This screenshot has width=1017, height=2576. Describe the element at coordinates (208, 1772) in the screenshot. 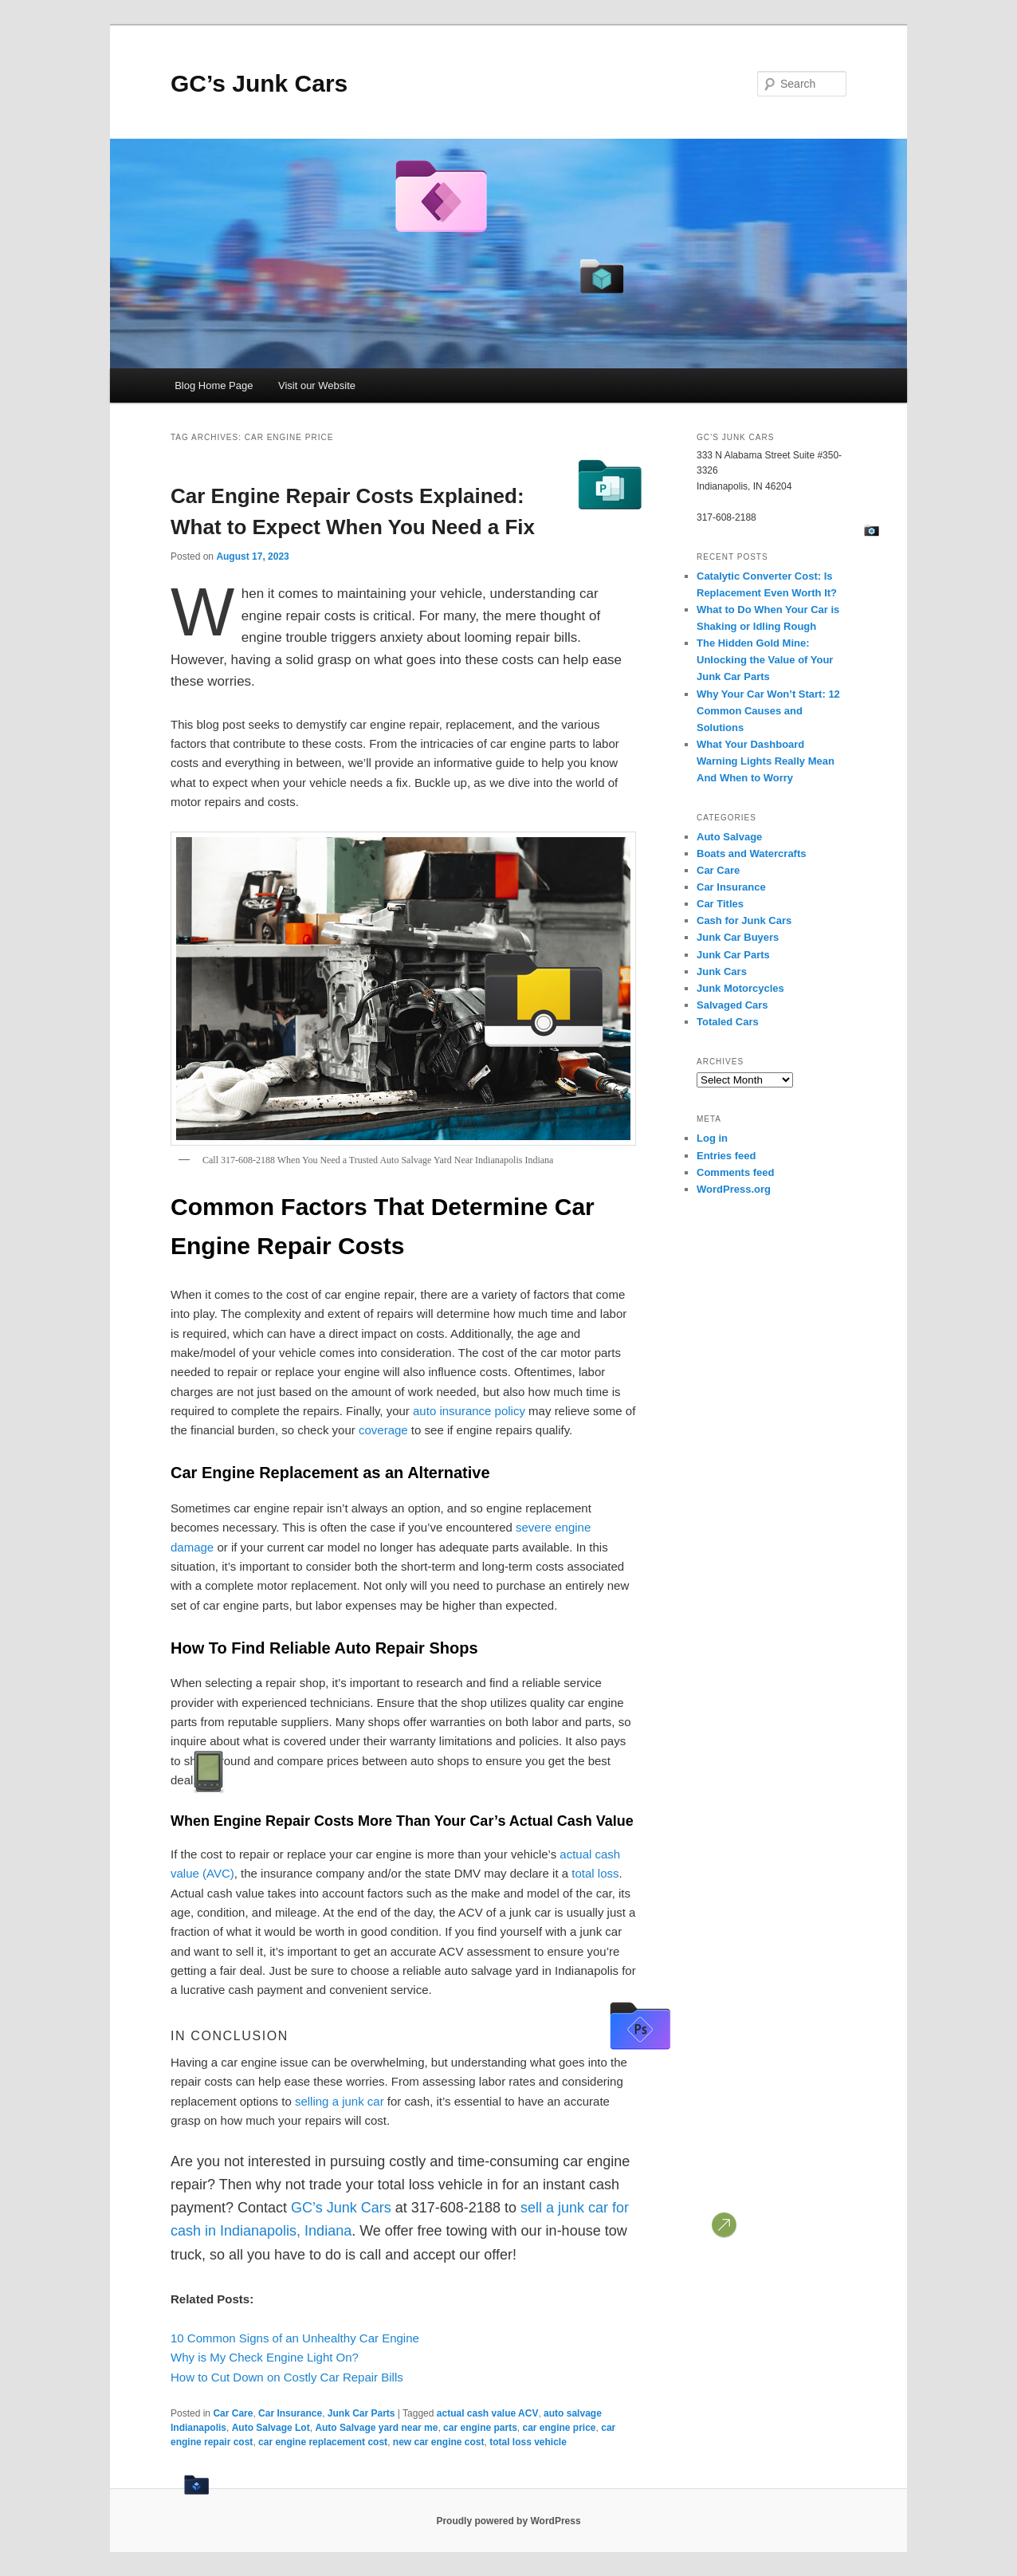

I see `access PDA or handheld device settings` at that location.